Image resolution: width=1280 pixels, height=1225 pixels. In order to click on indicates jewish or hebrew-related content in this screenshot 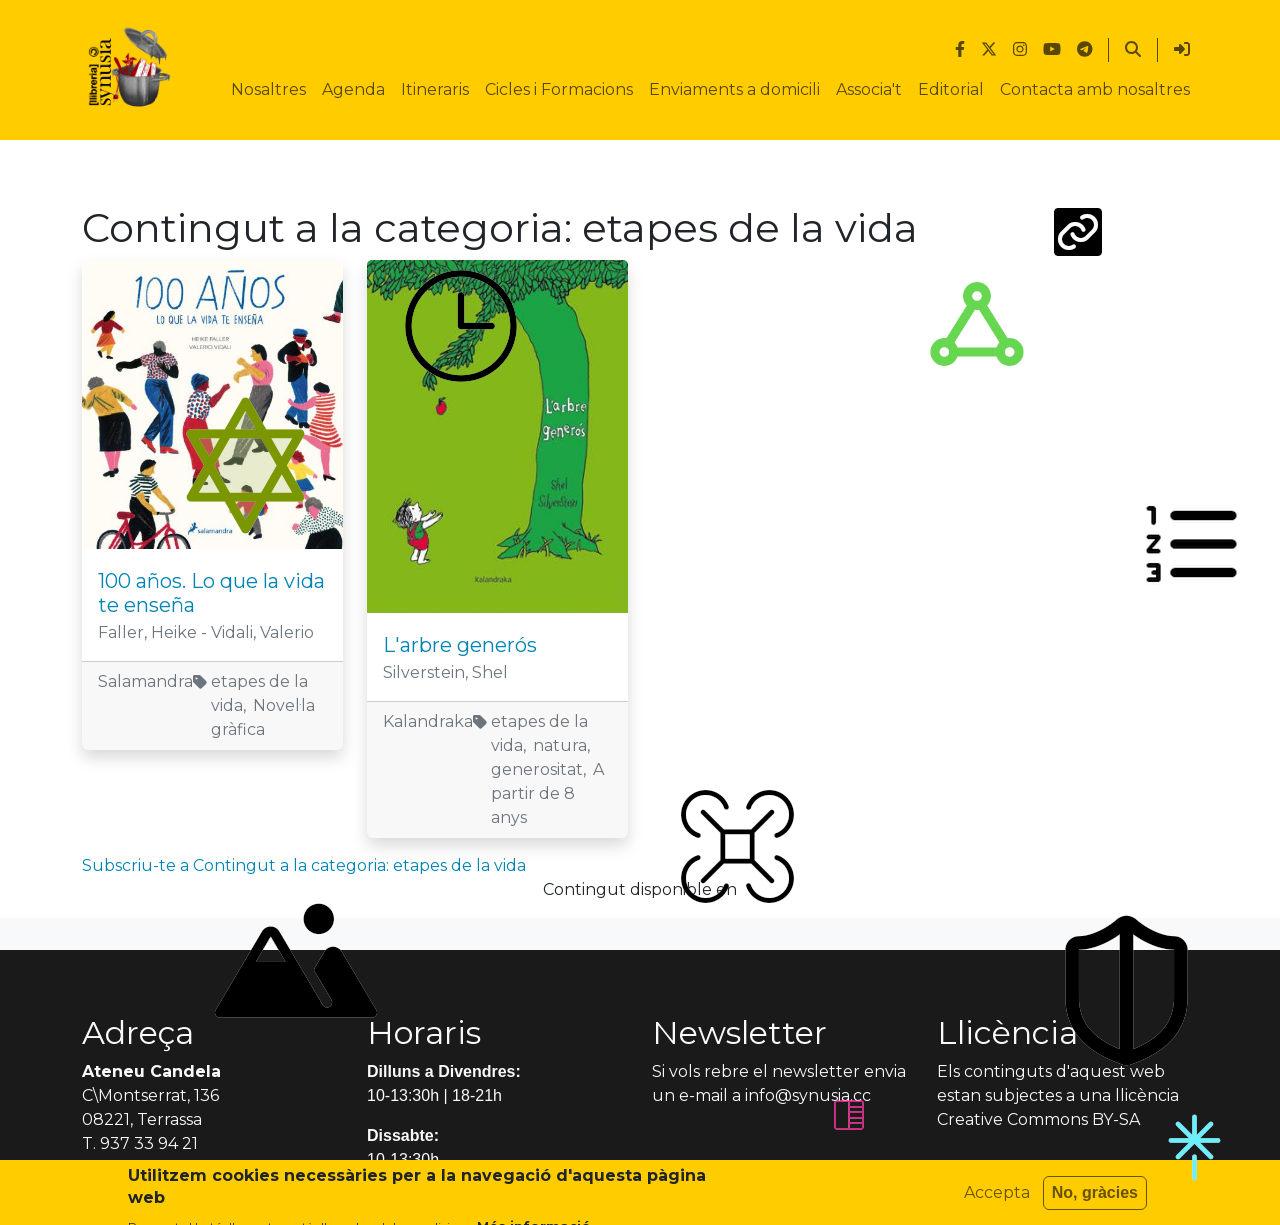, I will do `click(245, 465)`.